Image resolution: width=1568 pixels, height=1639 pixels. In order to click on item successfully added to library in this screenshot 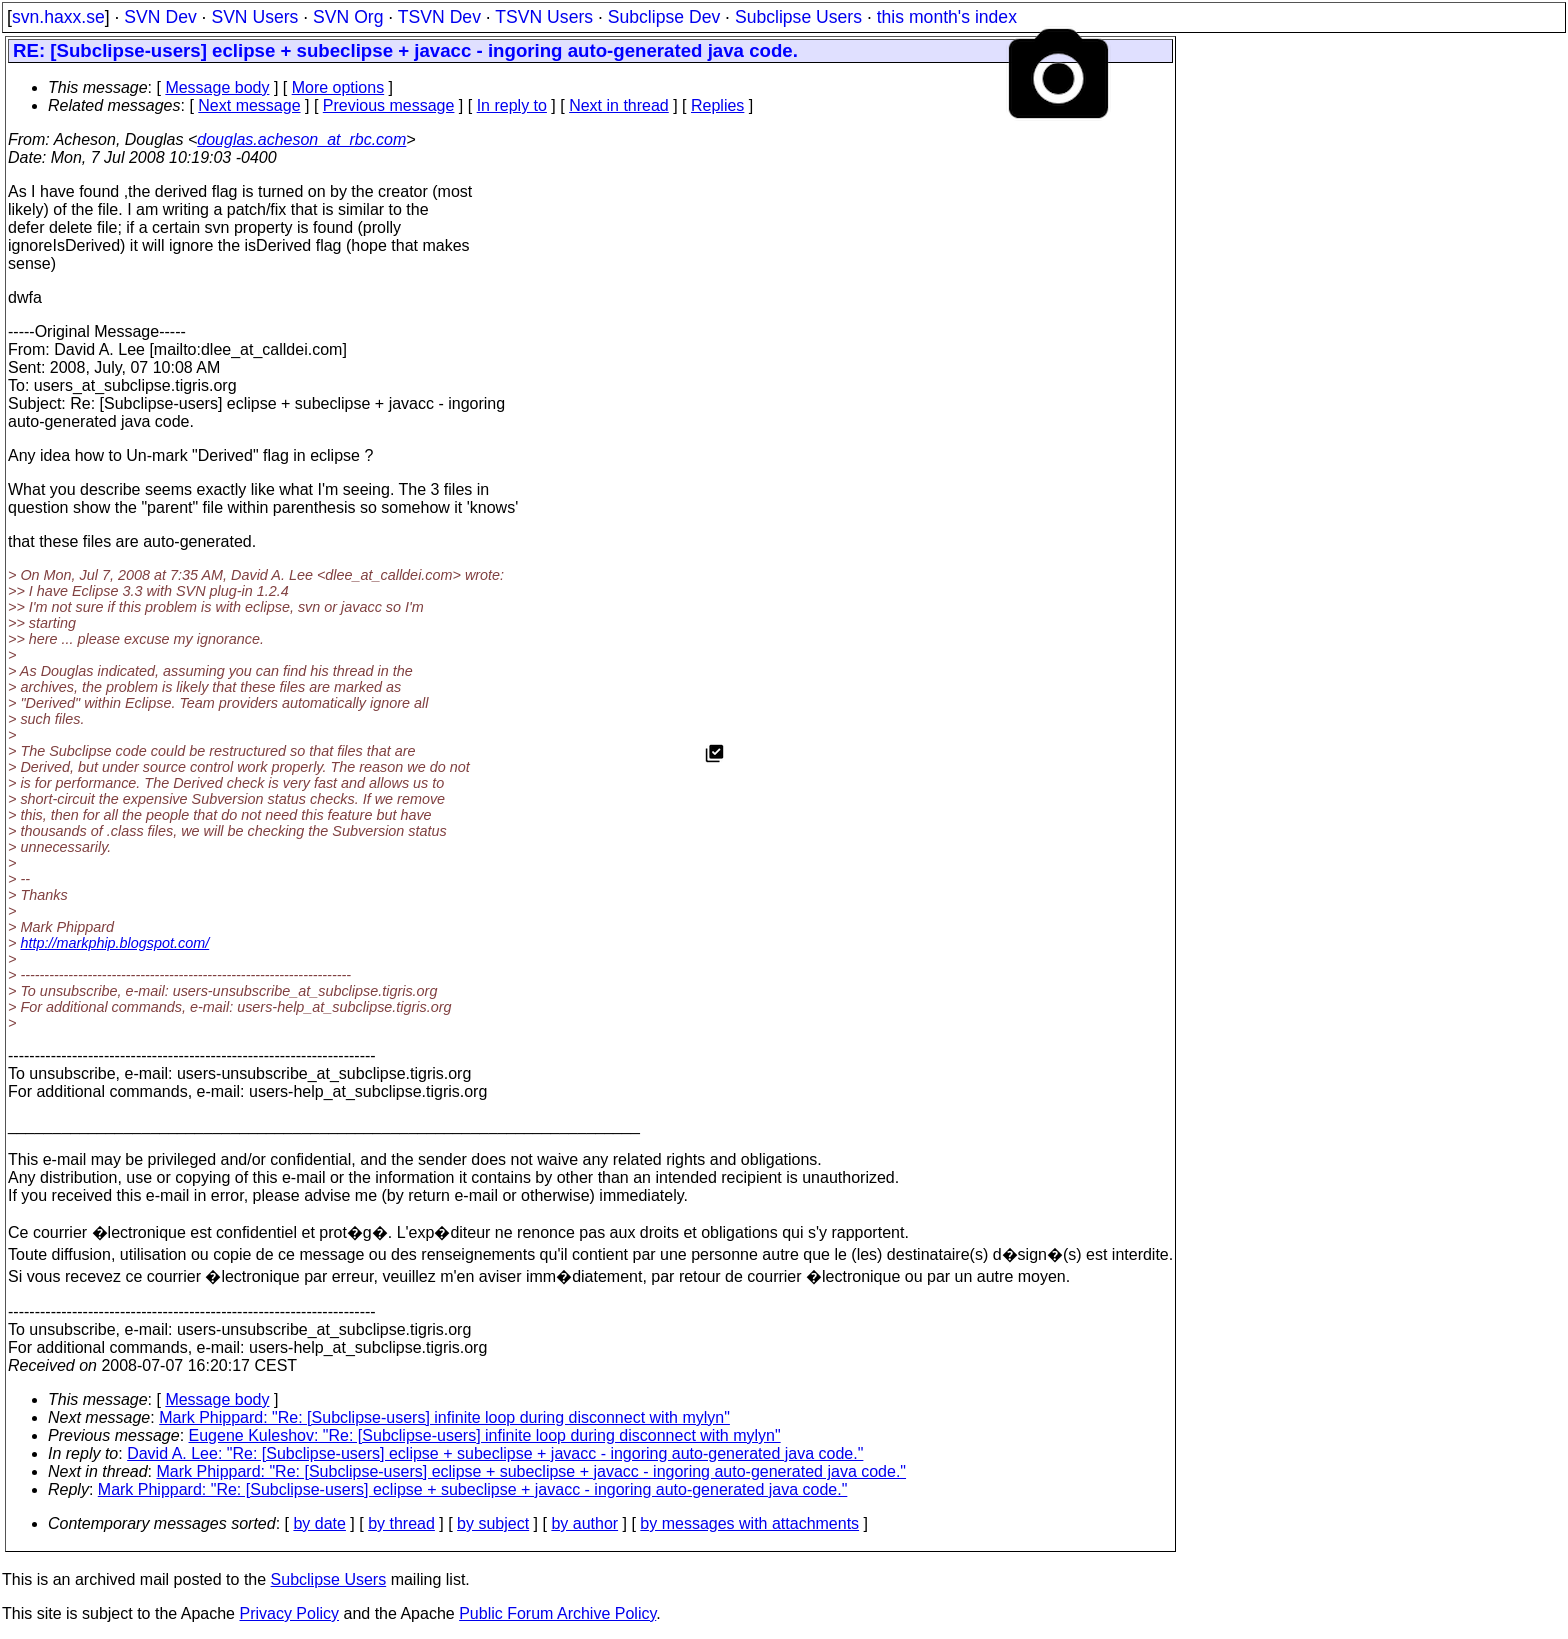, I will do `click(714, 753)`.